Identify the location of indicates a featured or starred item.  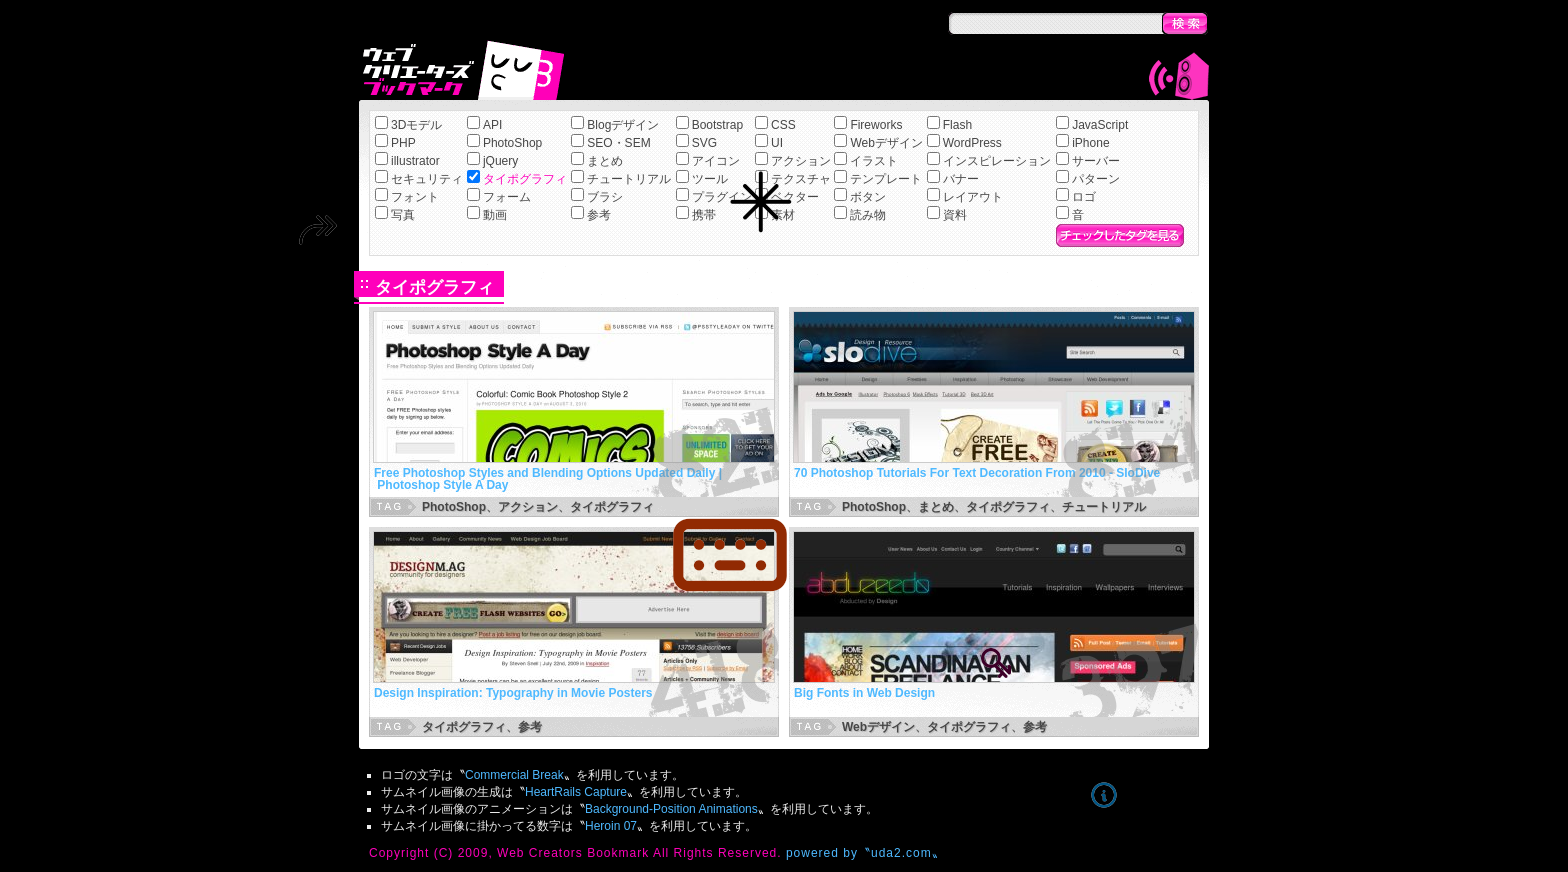
(761, 202).